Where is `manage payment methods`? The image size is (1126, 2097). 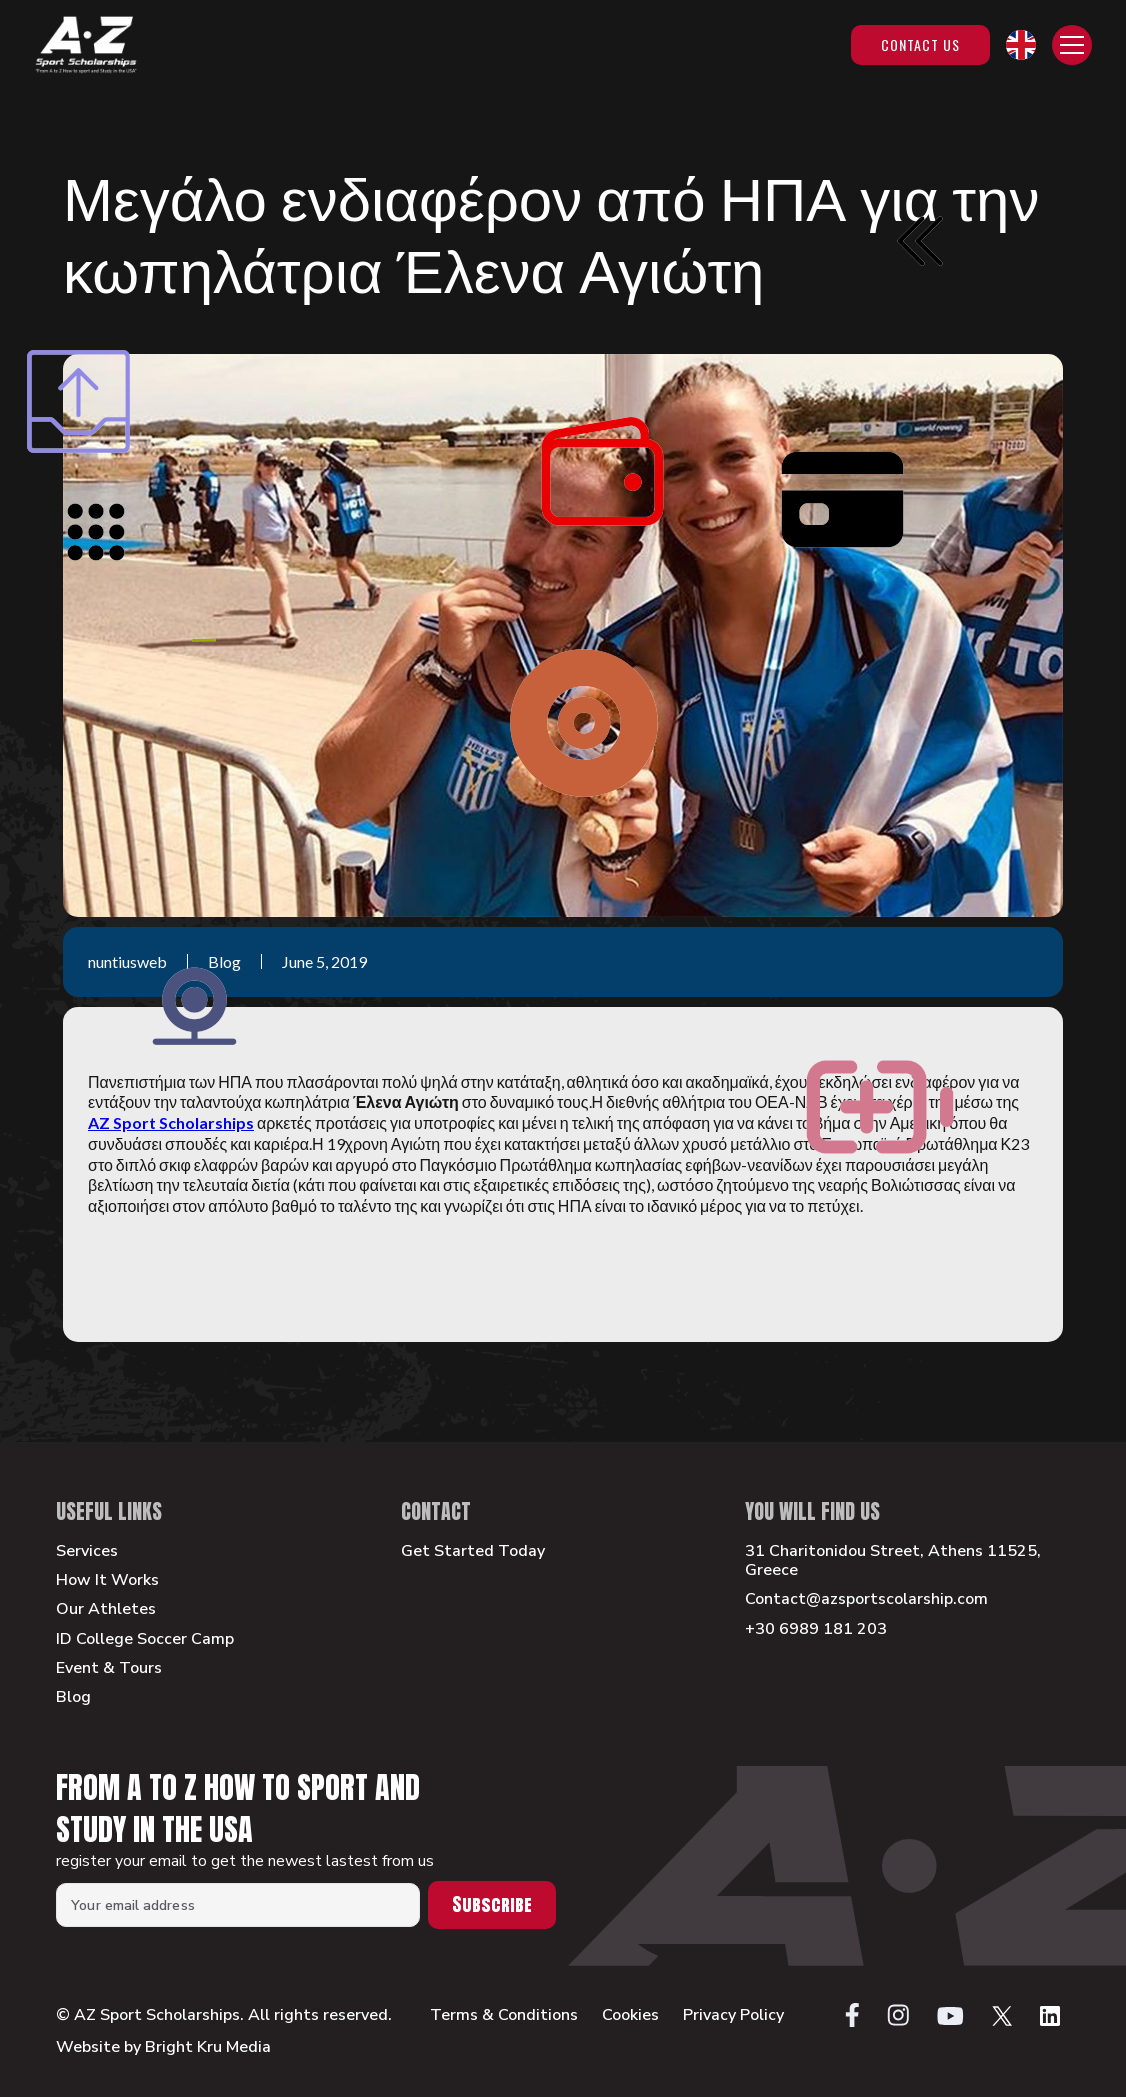 manage payment methods is located at coordinates (842, 499).